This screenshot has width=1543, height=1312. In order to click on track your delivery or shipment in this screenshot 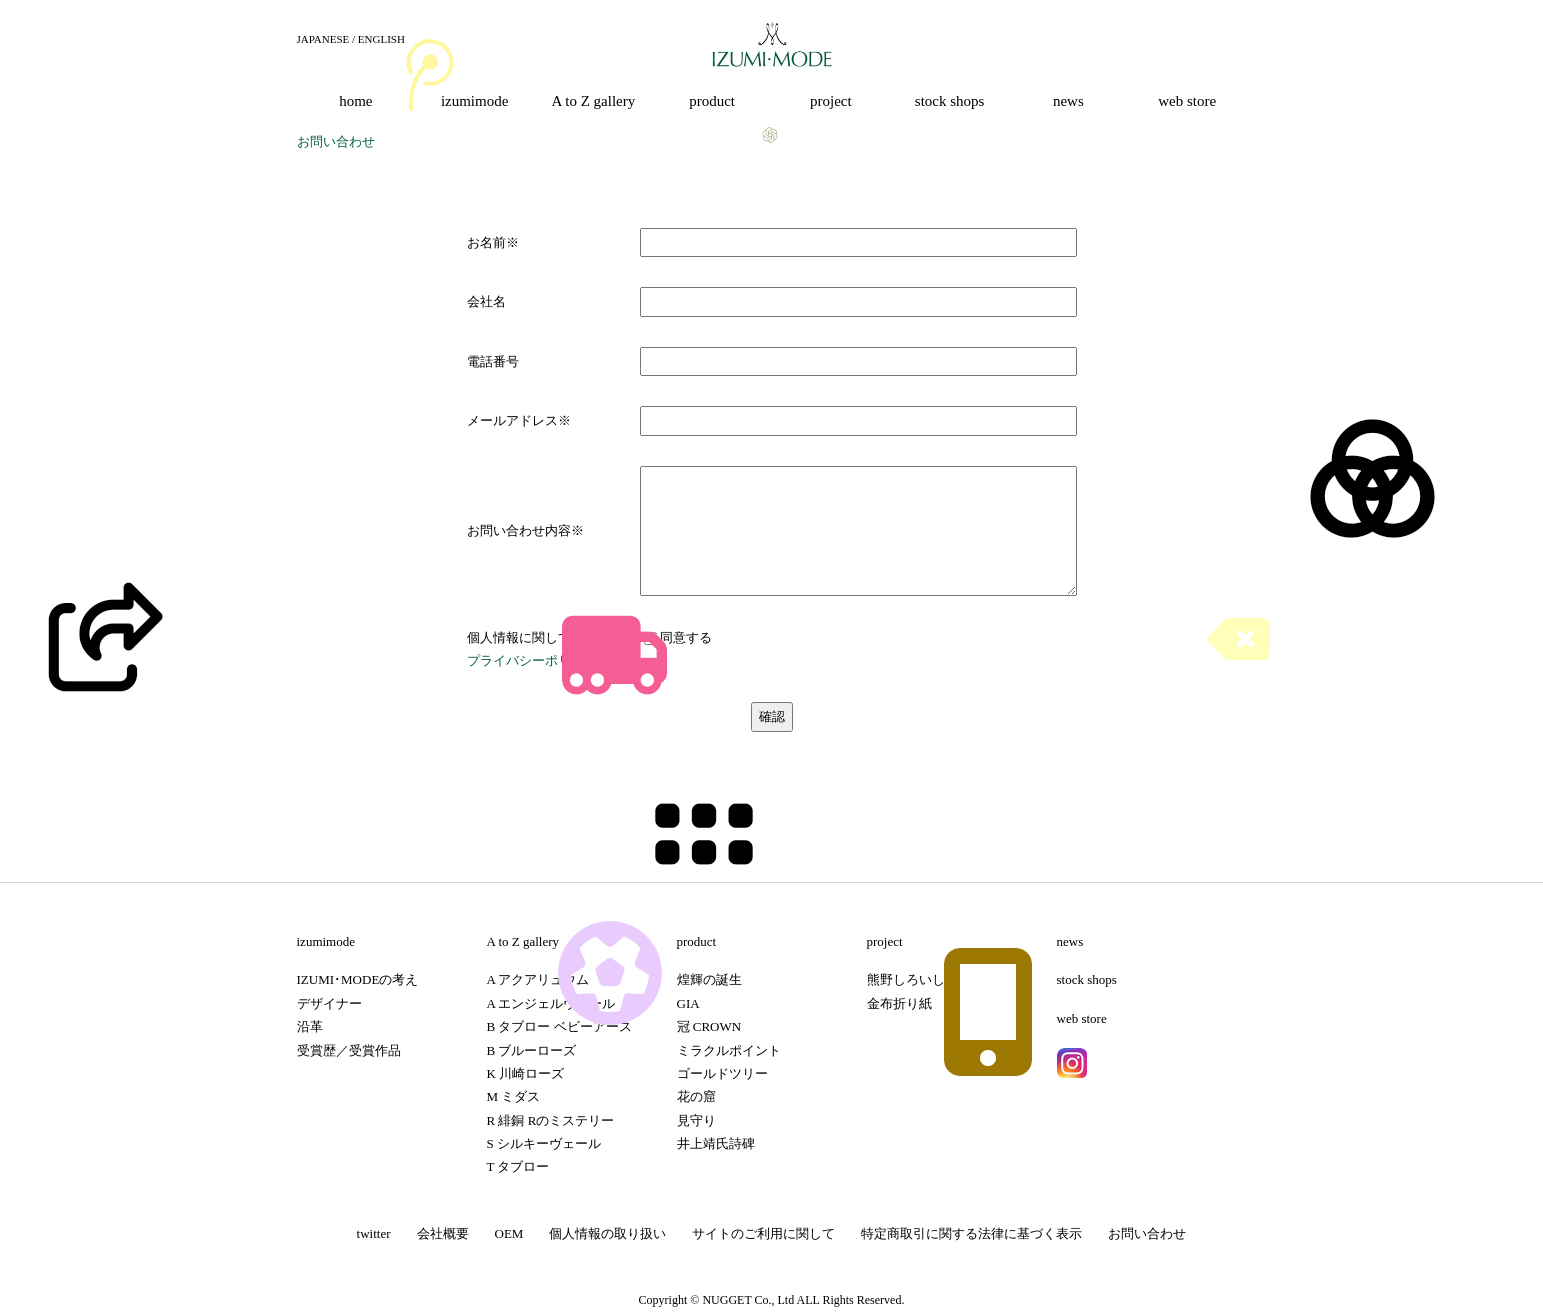, I will do `click(614, 652)`.